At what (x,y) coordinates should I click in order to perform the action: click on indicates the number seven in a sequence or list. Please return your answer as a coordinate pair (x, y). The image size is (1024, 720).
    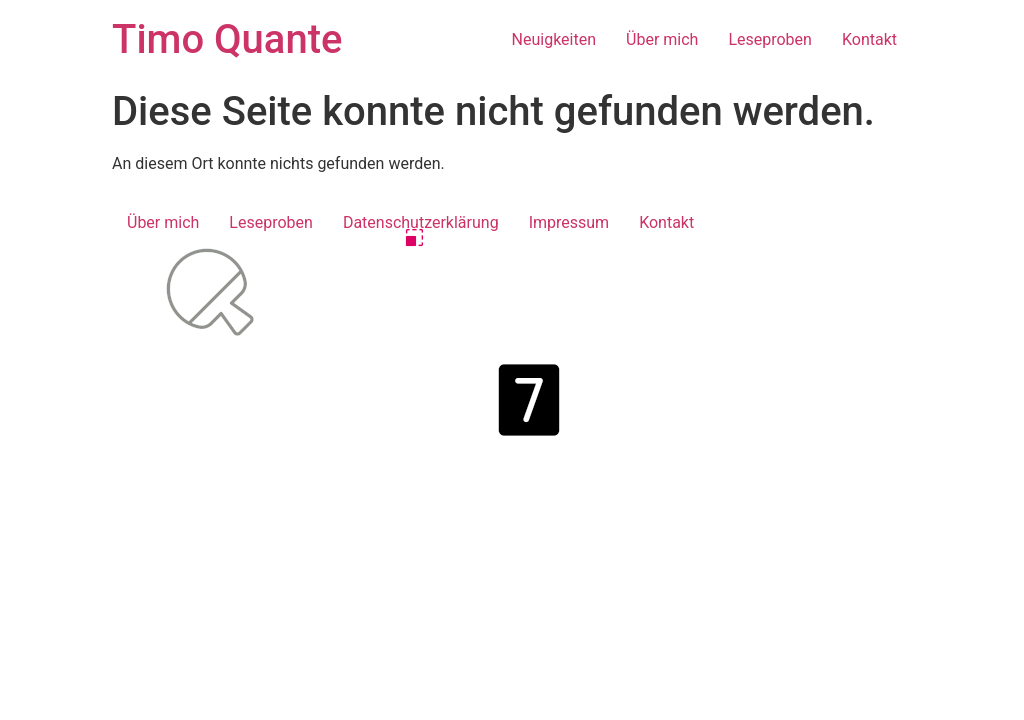
    Looking at the image, I should click on (529, 400).